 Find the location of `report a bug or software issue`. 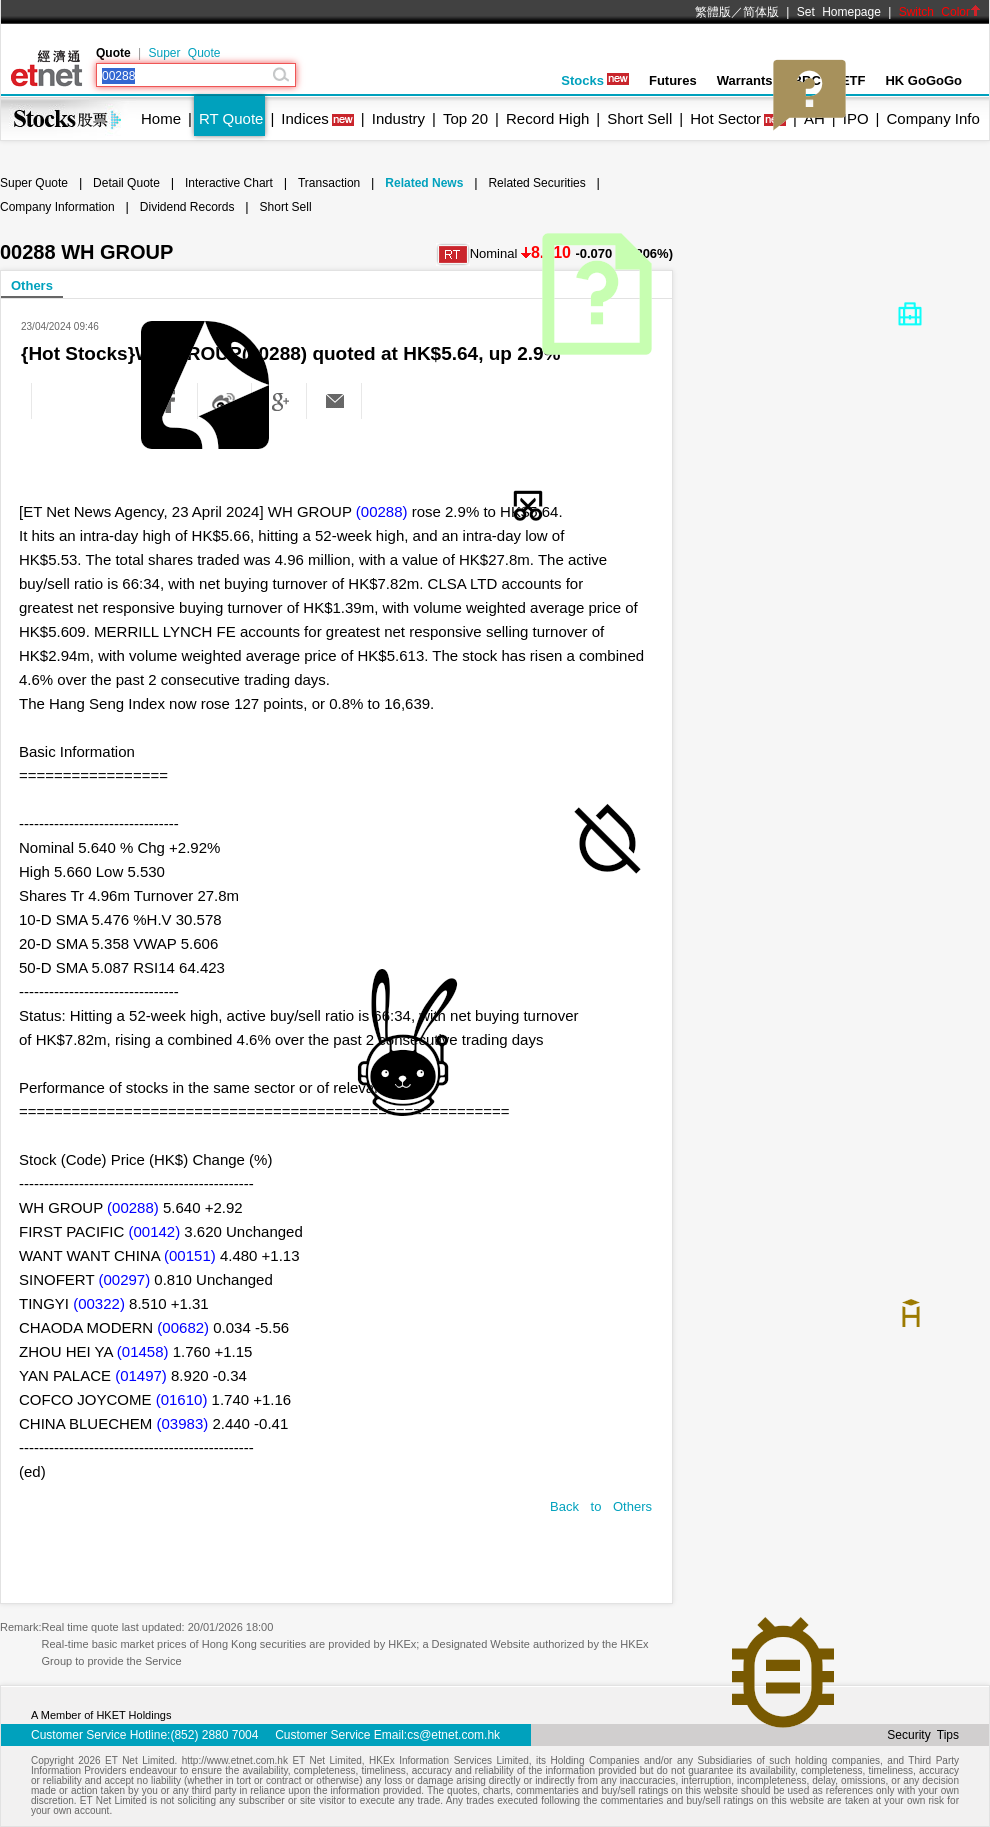

report a bug or software issue is located at coordinates (783, 1671).